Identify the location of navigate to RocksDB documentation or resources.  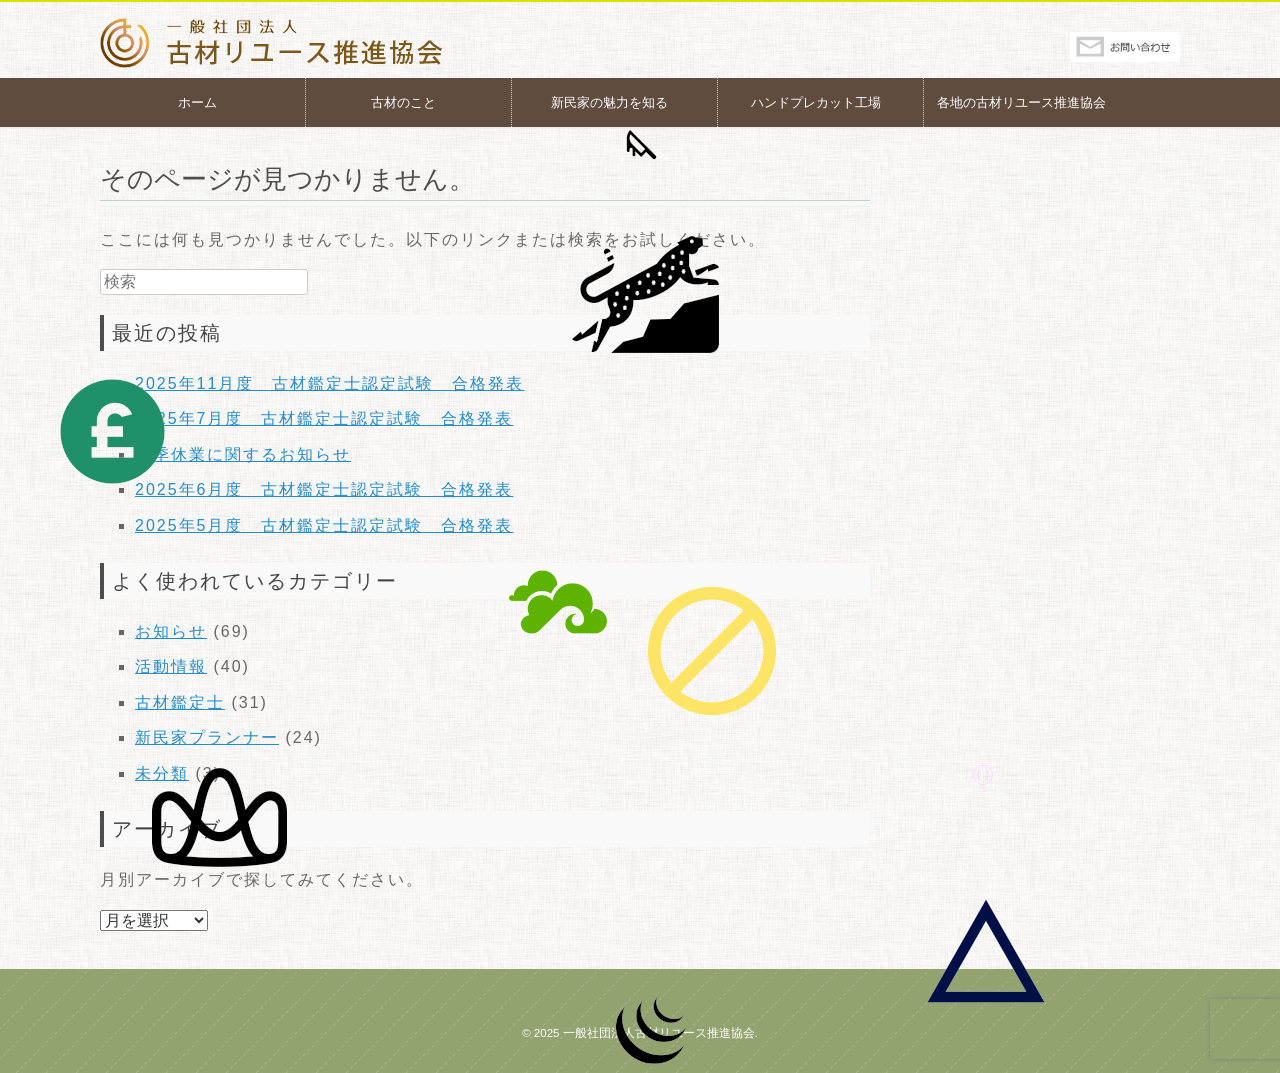
(645, 294).